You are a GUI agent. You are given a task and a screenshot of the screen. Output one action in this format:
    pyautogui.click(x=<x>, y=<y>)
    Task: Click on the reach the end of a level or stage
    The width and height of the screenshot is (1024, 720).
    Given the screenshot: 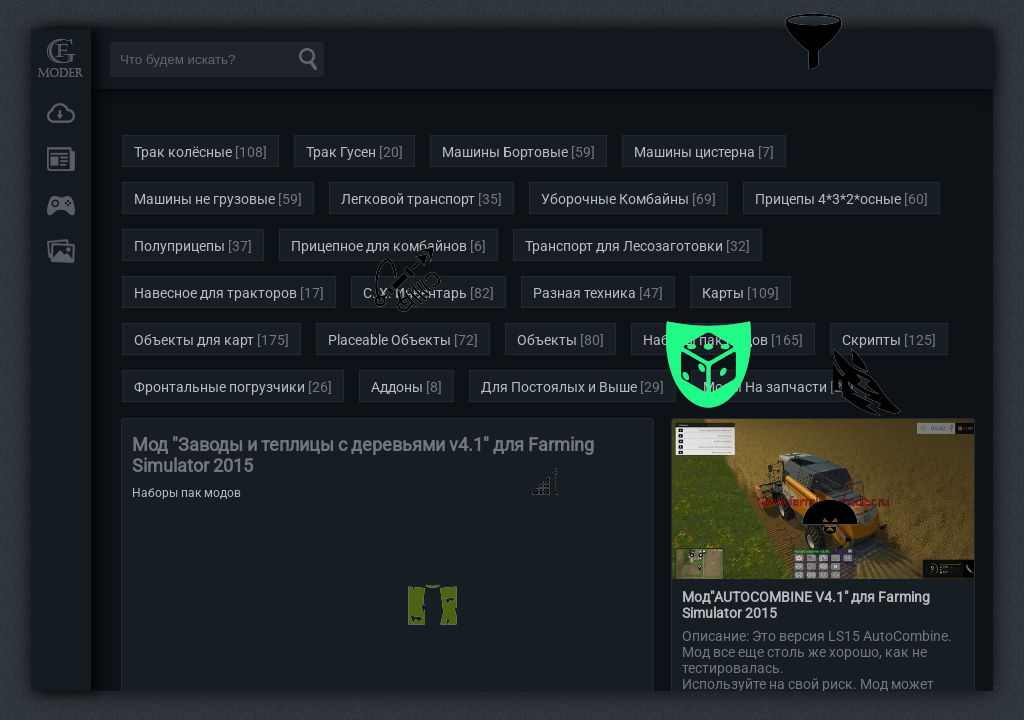 What is the action you would take?
    pyautogui.click(x=545, y=481)
    